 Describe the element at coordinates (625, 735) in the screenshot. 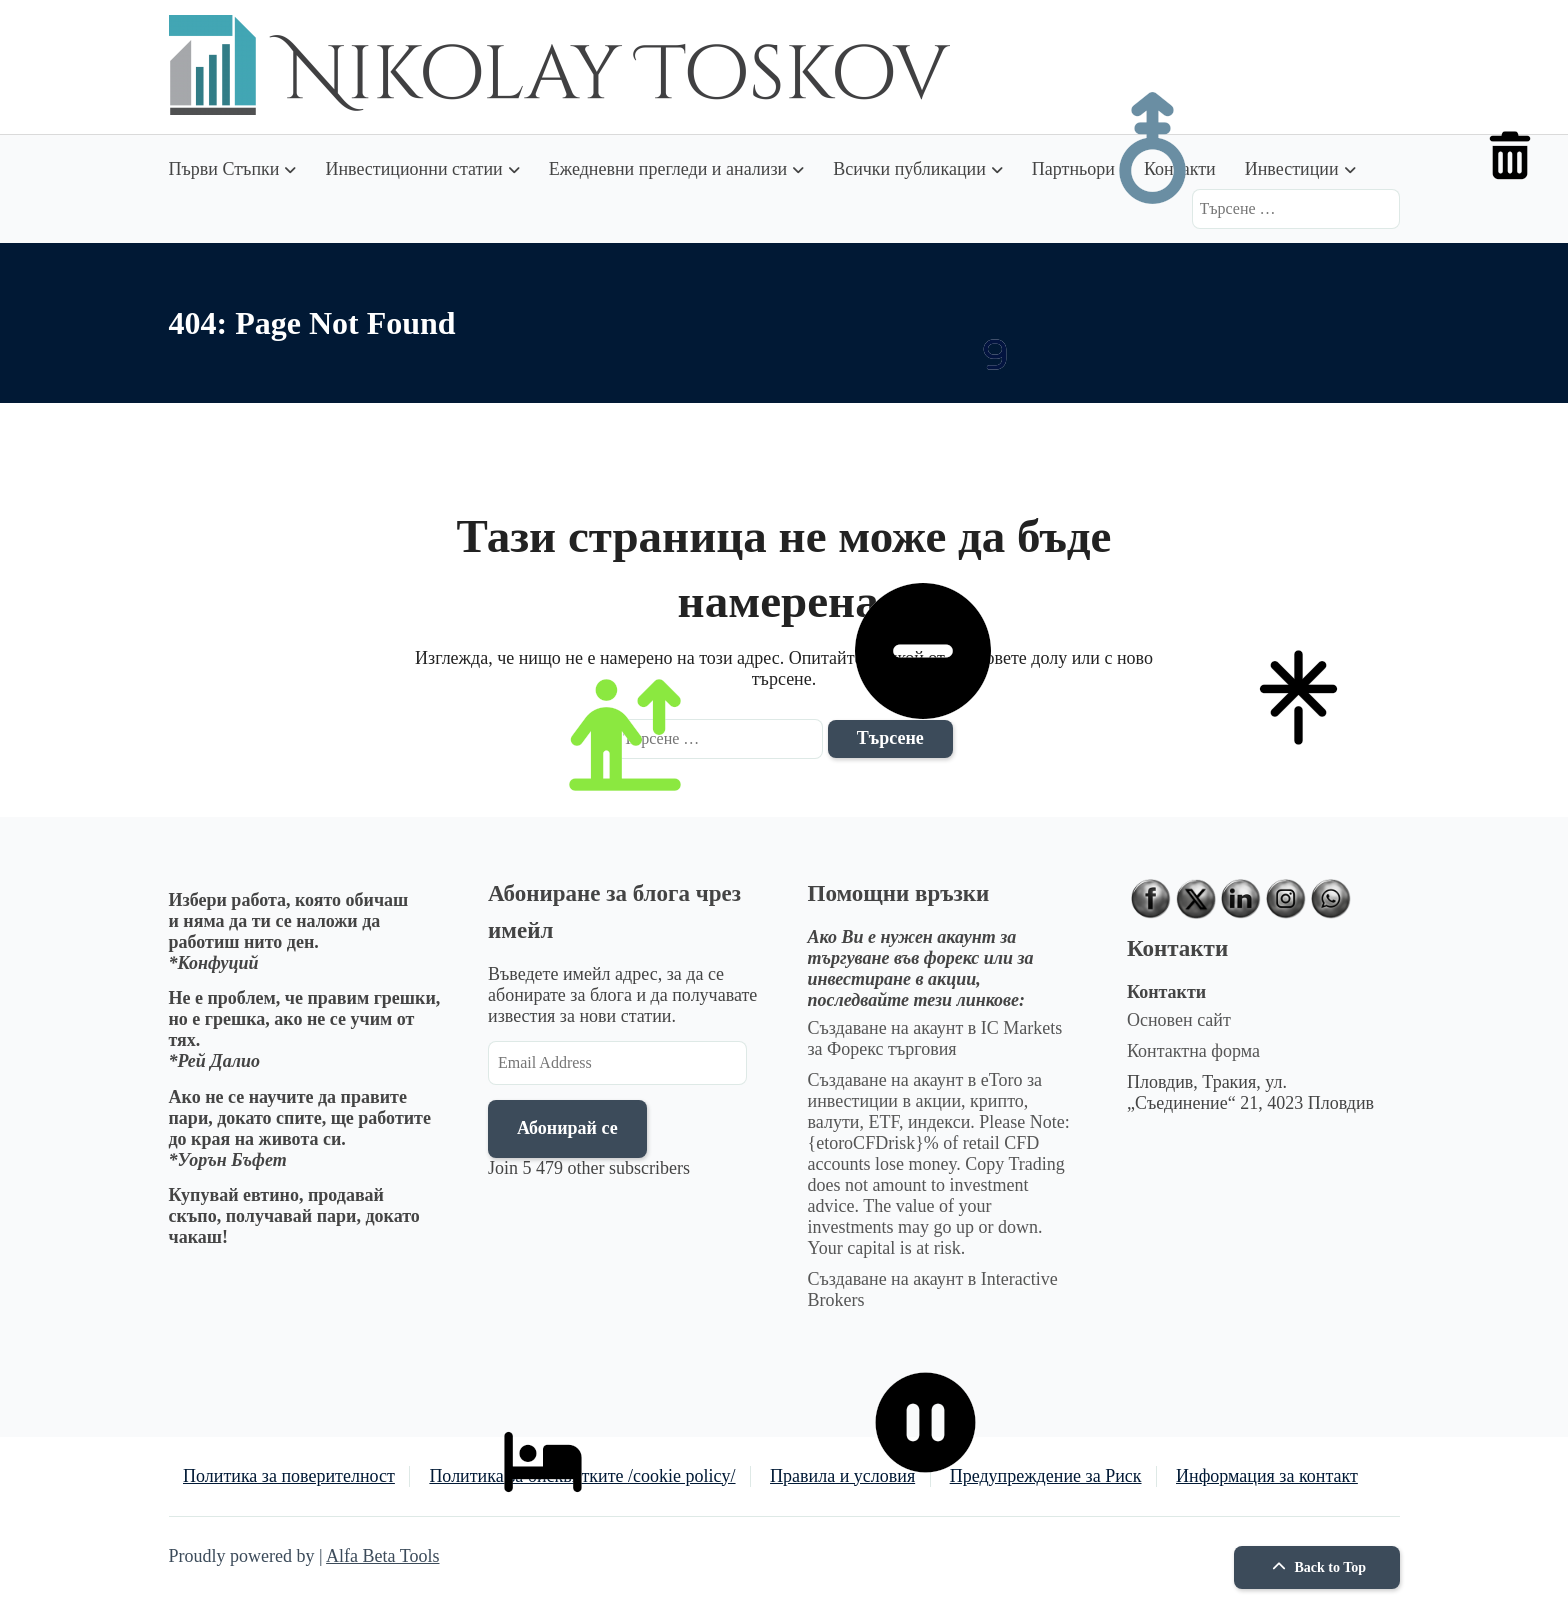

I see `upload user profile or data` at that location.